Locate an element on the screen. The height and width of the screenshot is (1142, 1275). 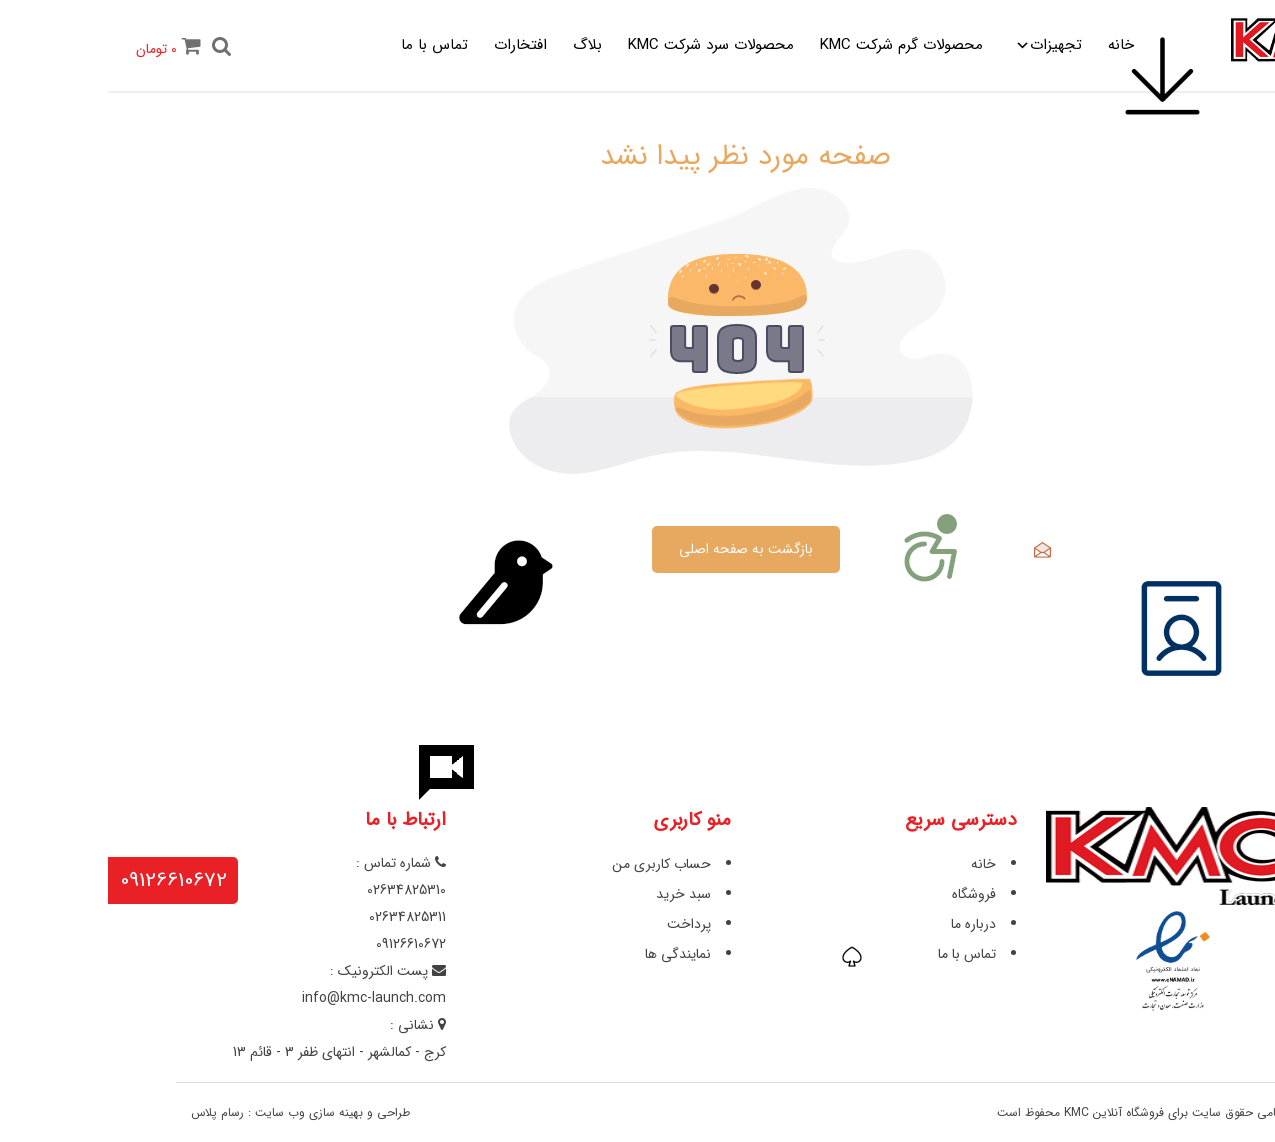
view an opened or read email is located at coordinates (1042, 550).